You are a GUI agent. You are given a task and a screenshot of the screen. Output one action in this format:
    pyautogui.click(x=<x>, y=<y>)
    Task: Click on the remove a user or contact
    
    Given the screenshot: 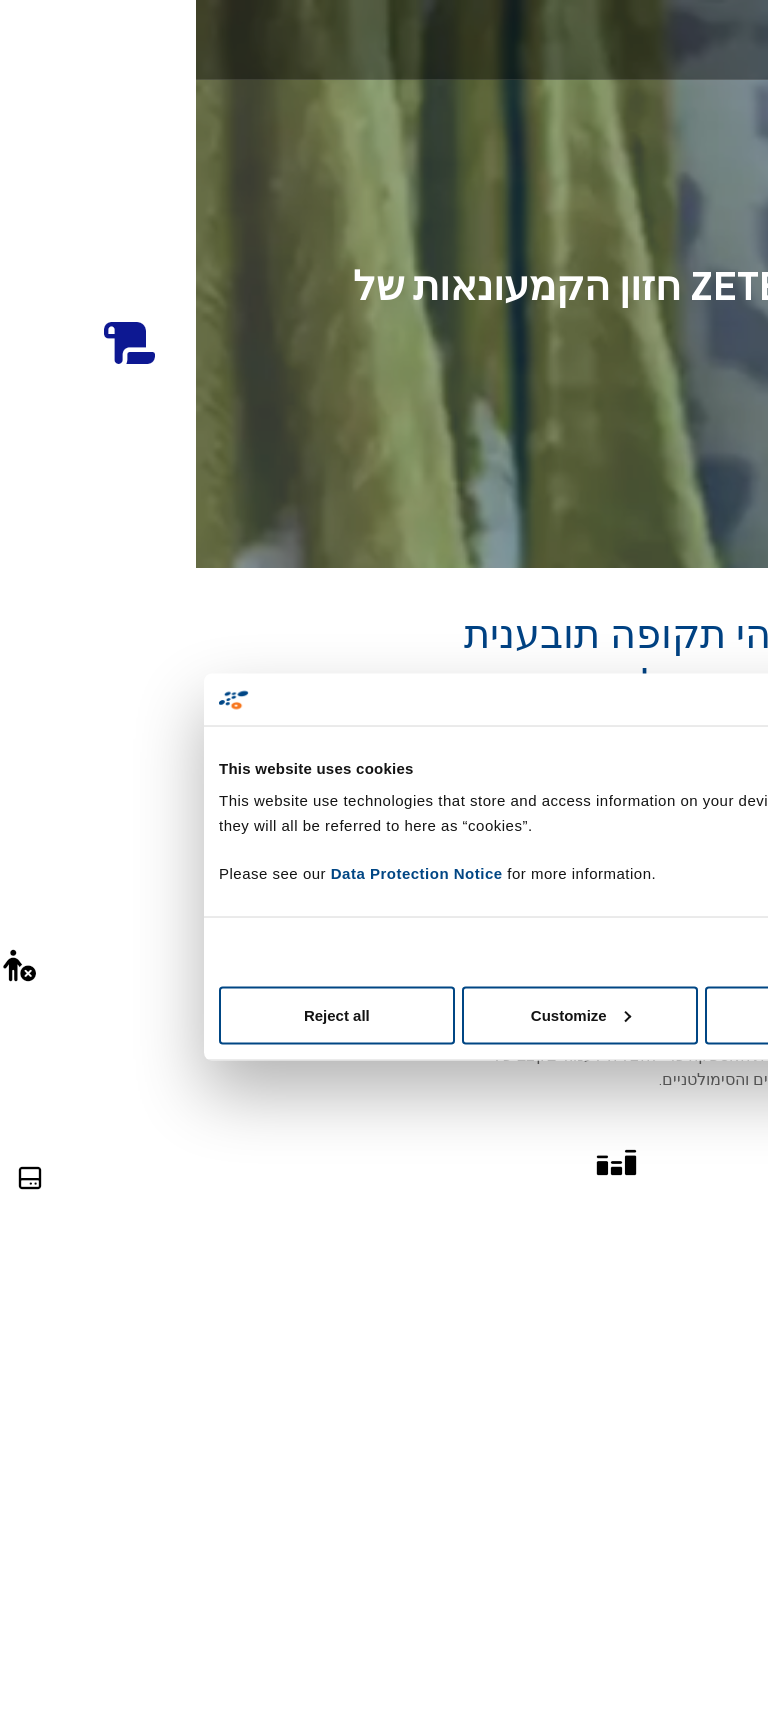 What is the action you would take?
    pyautogui.click(x=18, y=965)
    